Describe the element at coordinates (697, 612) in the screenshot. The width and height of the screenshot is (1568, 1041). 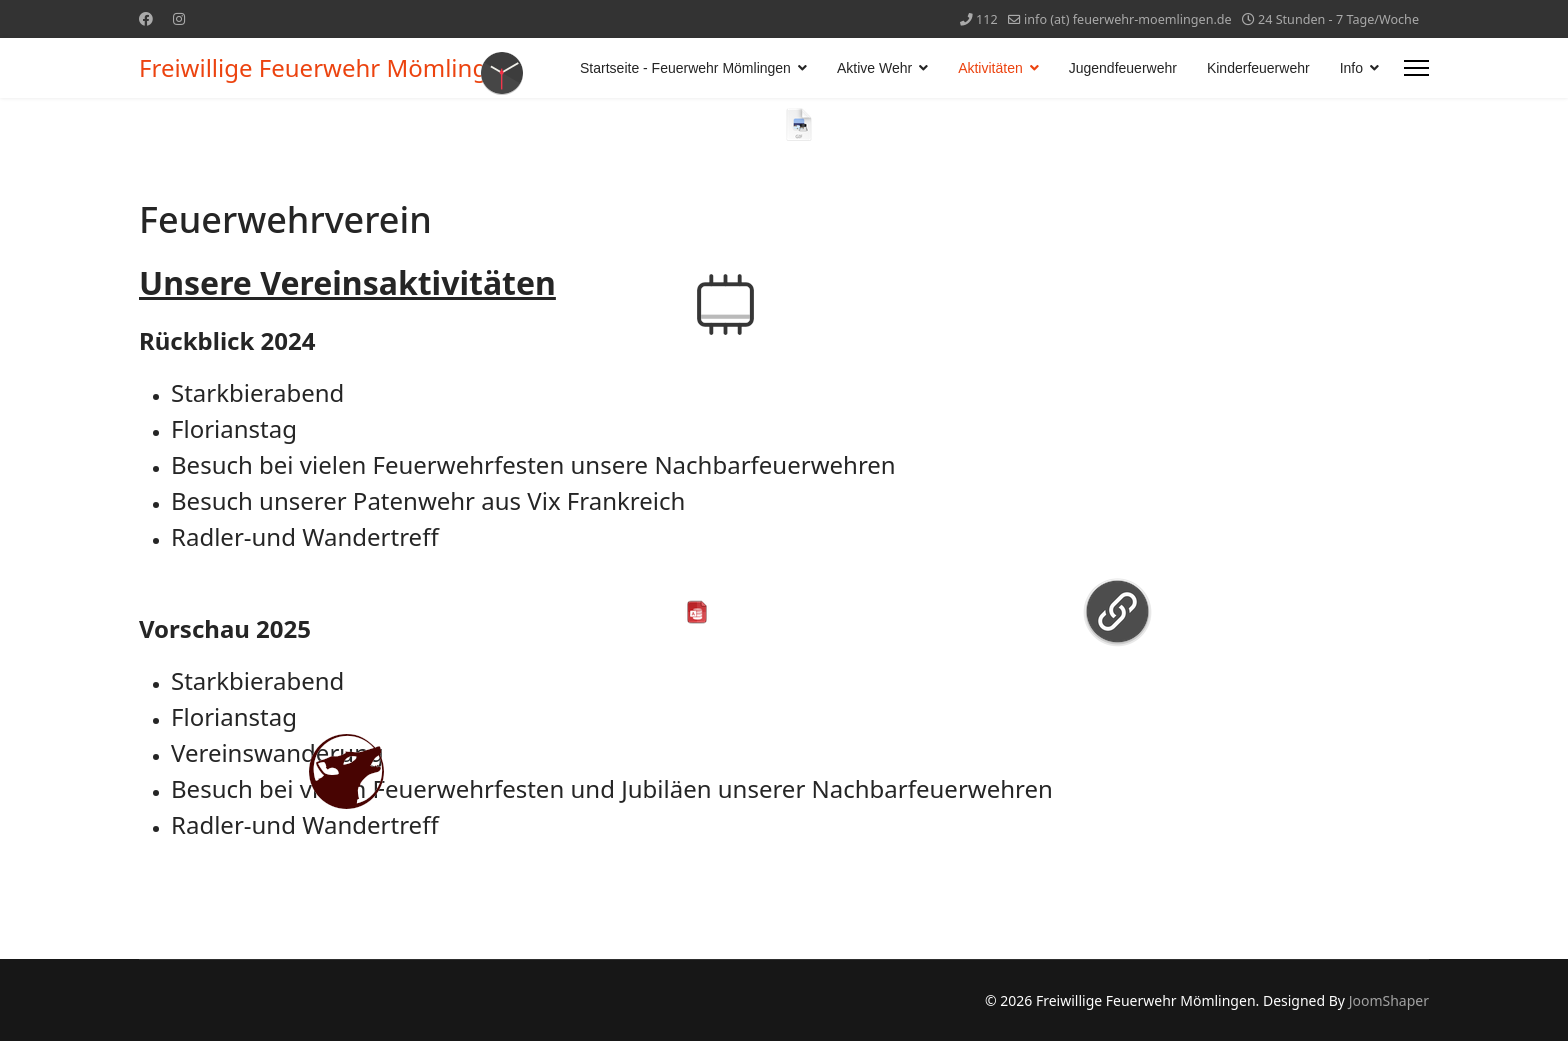
I see `microsoft access database file` at that location.